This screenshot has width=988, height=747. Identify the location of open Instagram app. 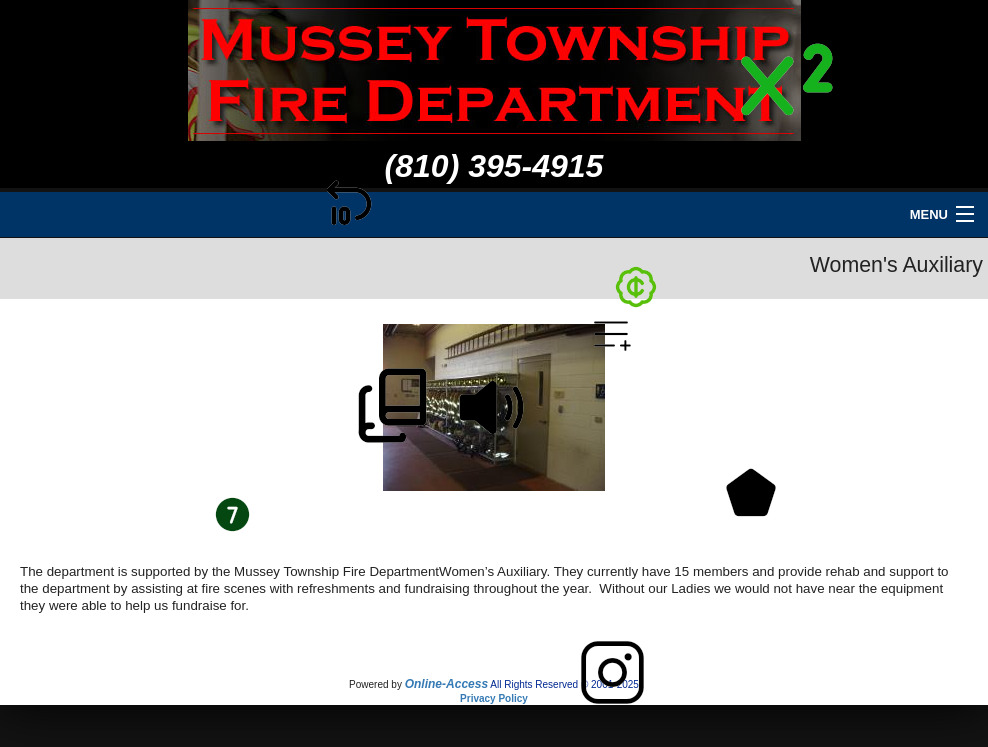
(612, 672).